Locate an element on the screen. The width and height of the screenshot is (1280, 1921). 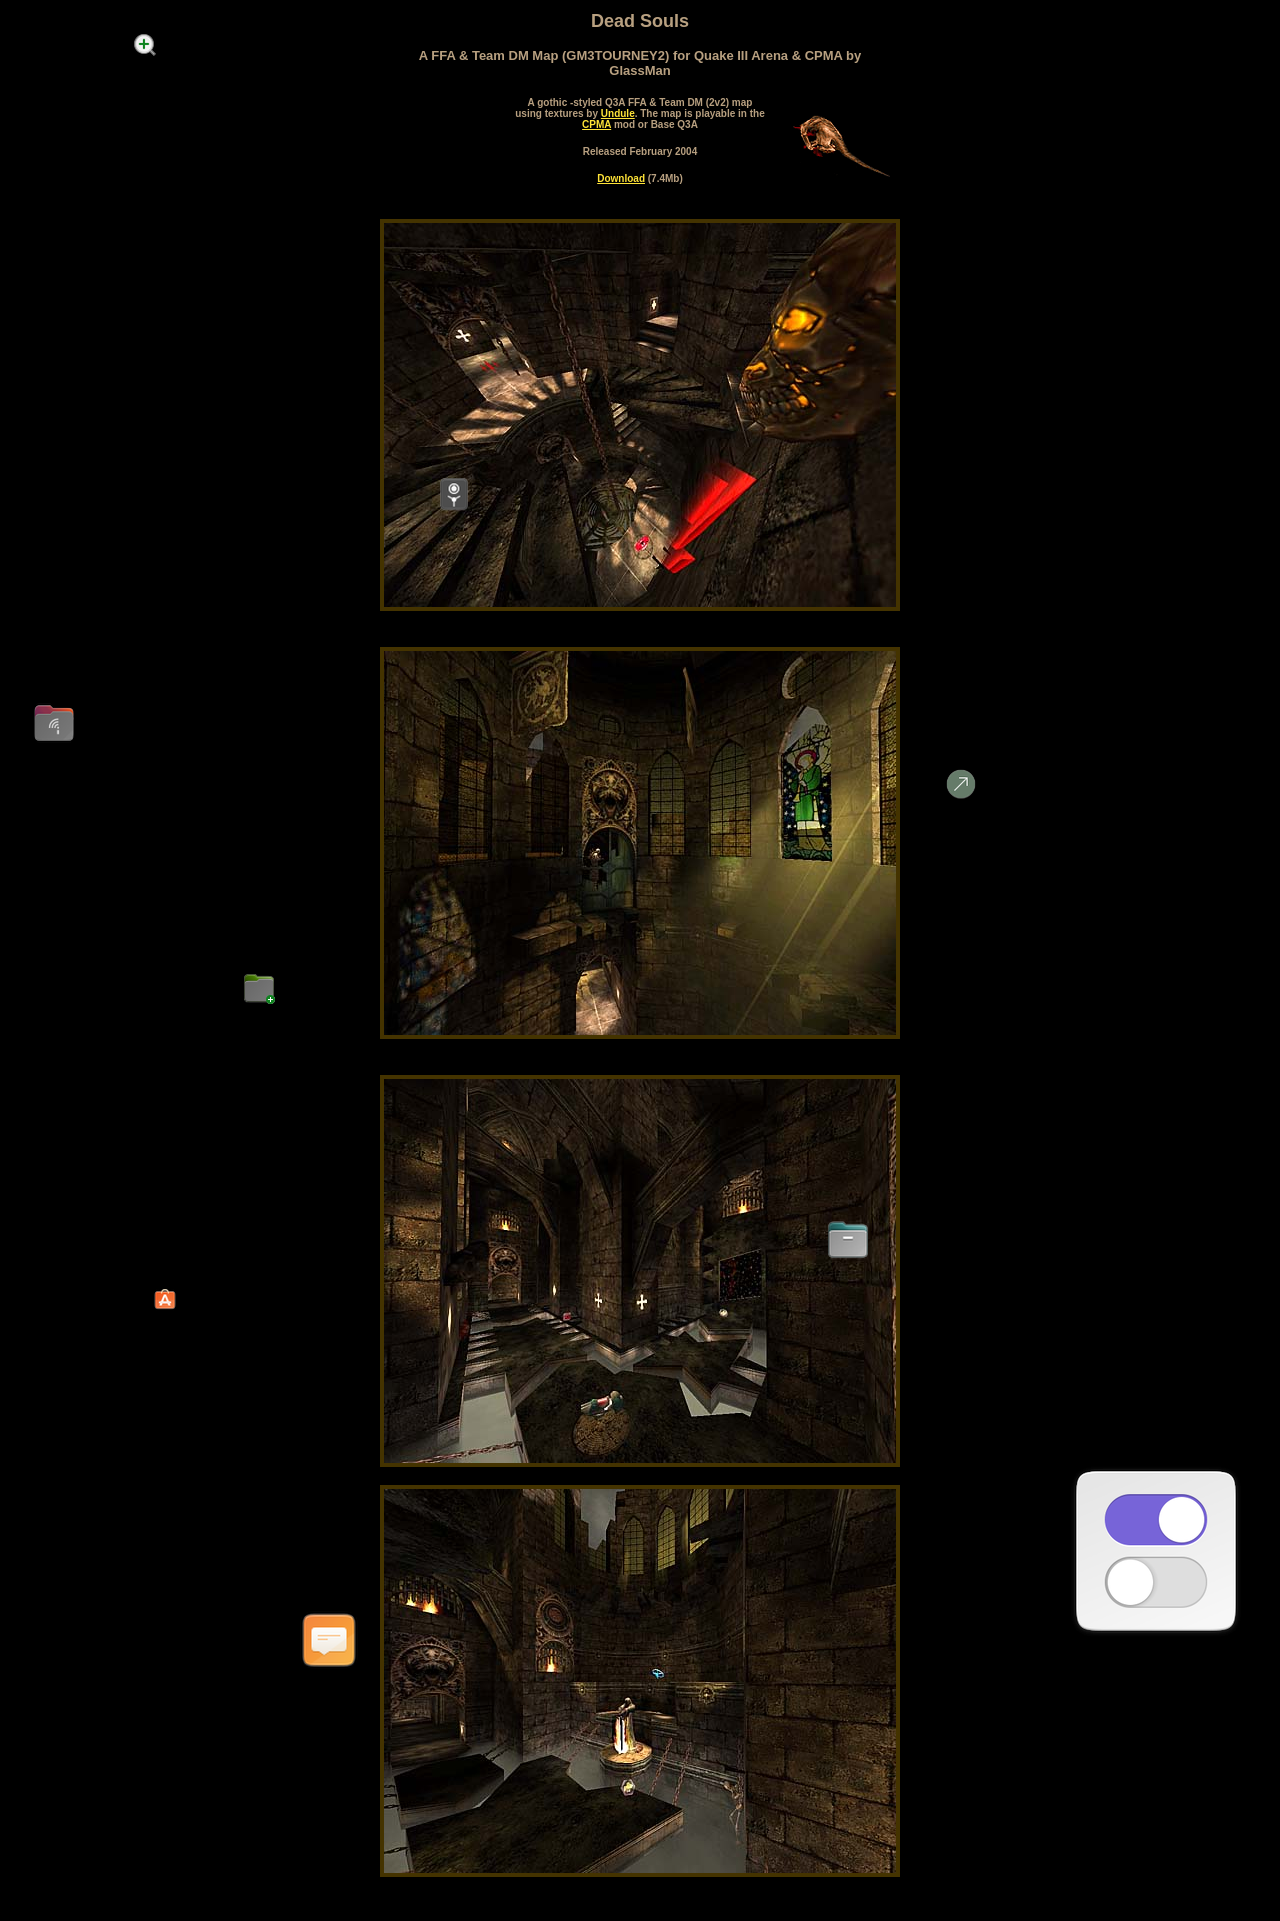
open the backups application is located at coordinates (454, 494).